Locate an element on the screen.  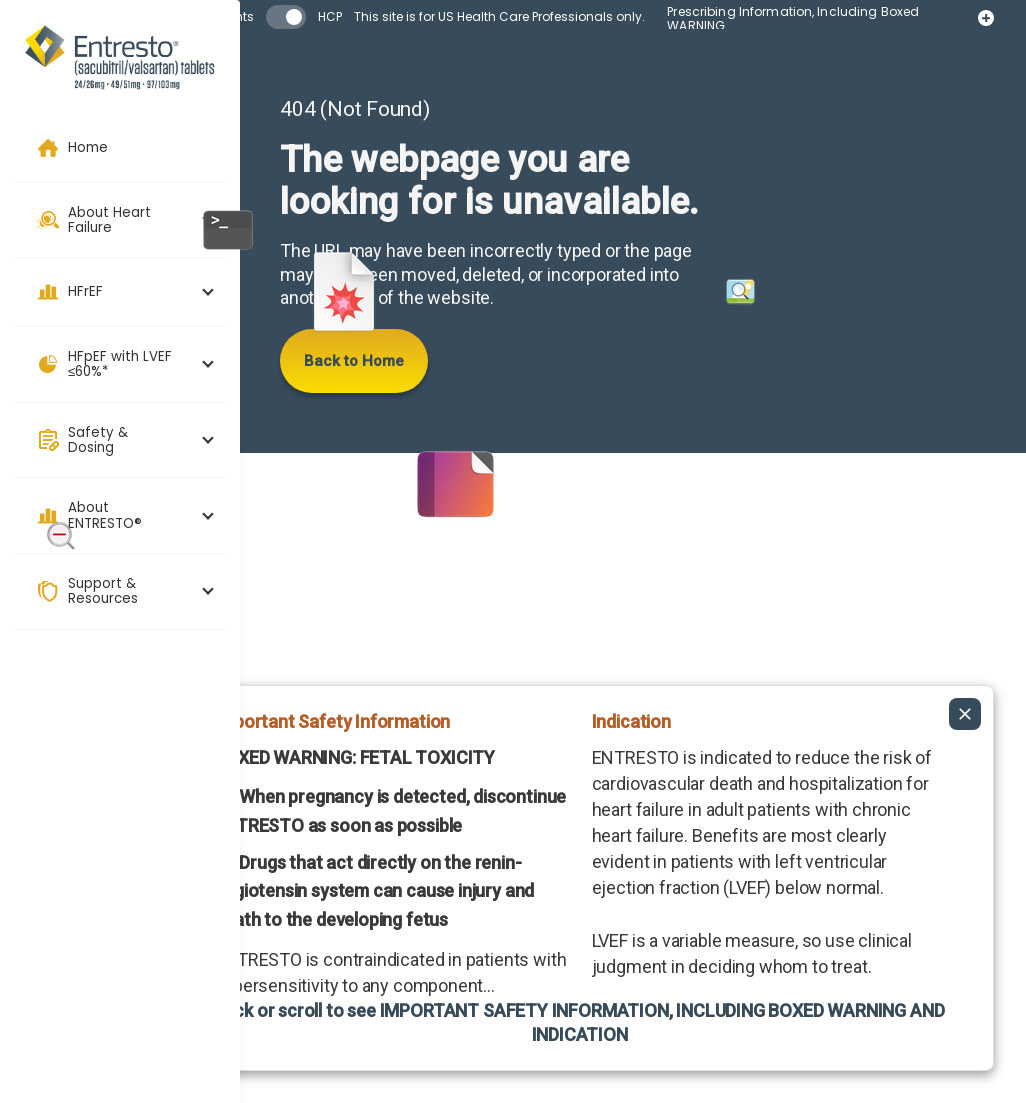
zoom out on file or document view is located at coordinates (61, 536).